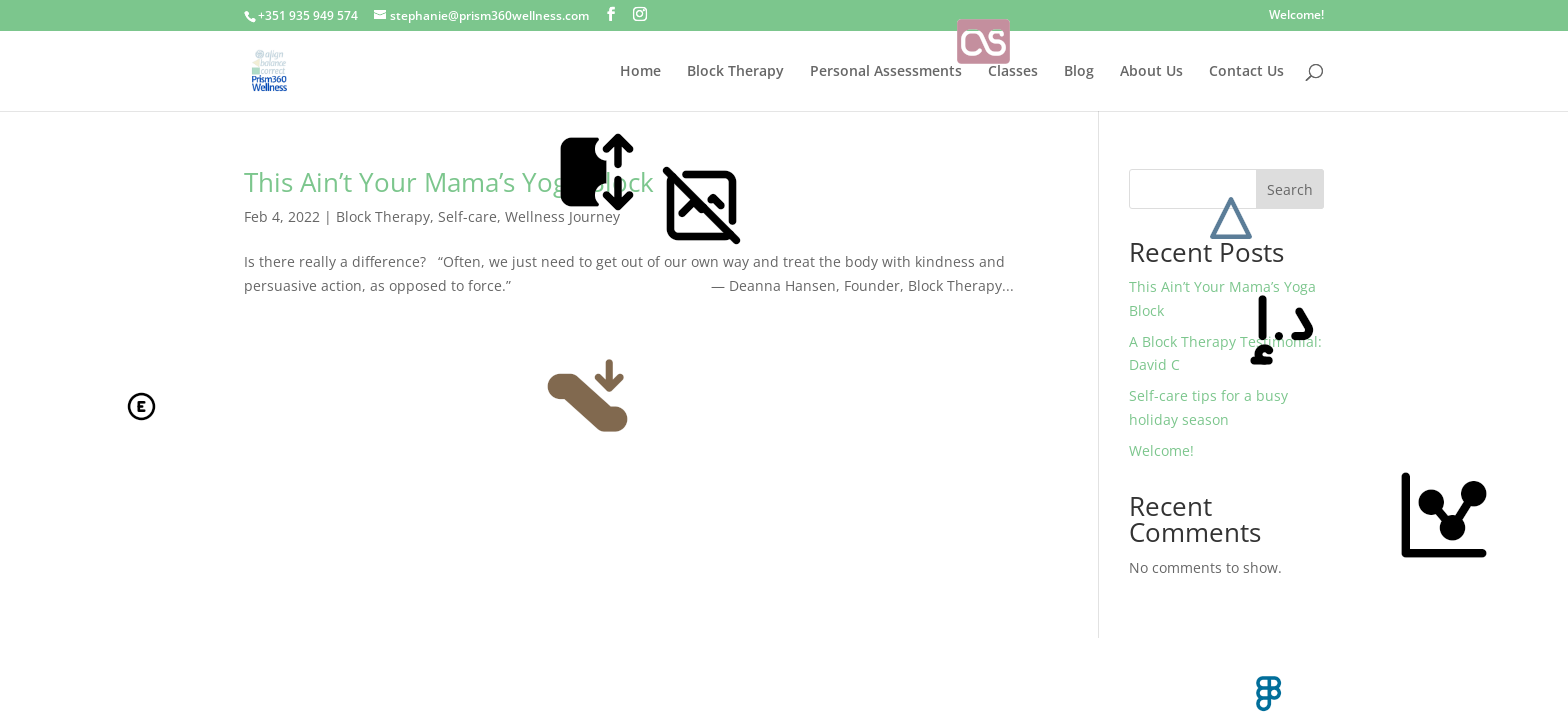  Describe the element at coordinates (1283, 332) in the screenshot. I see `indicates price or amount in UAE dirhams` at that location.